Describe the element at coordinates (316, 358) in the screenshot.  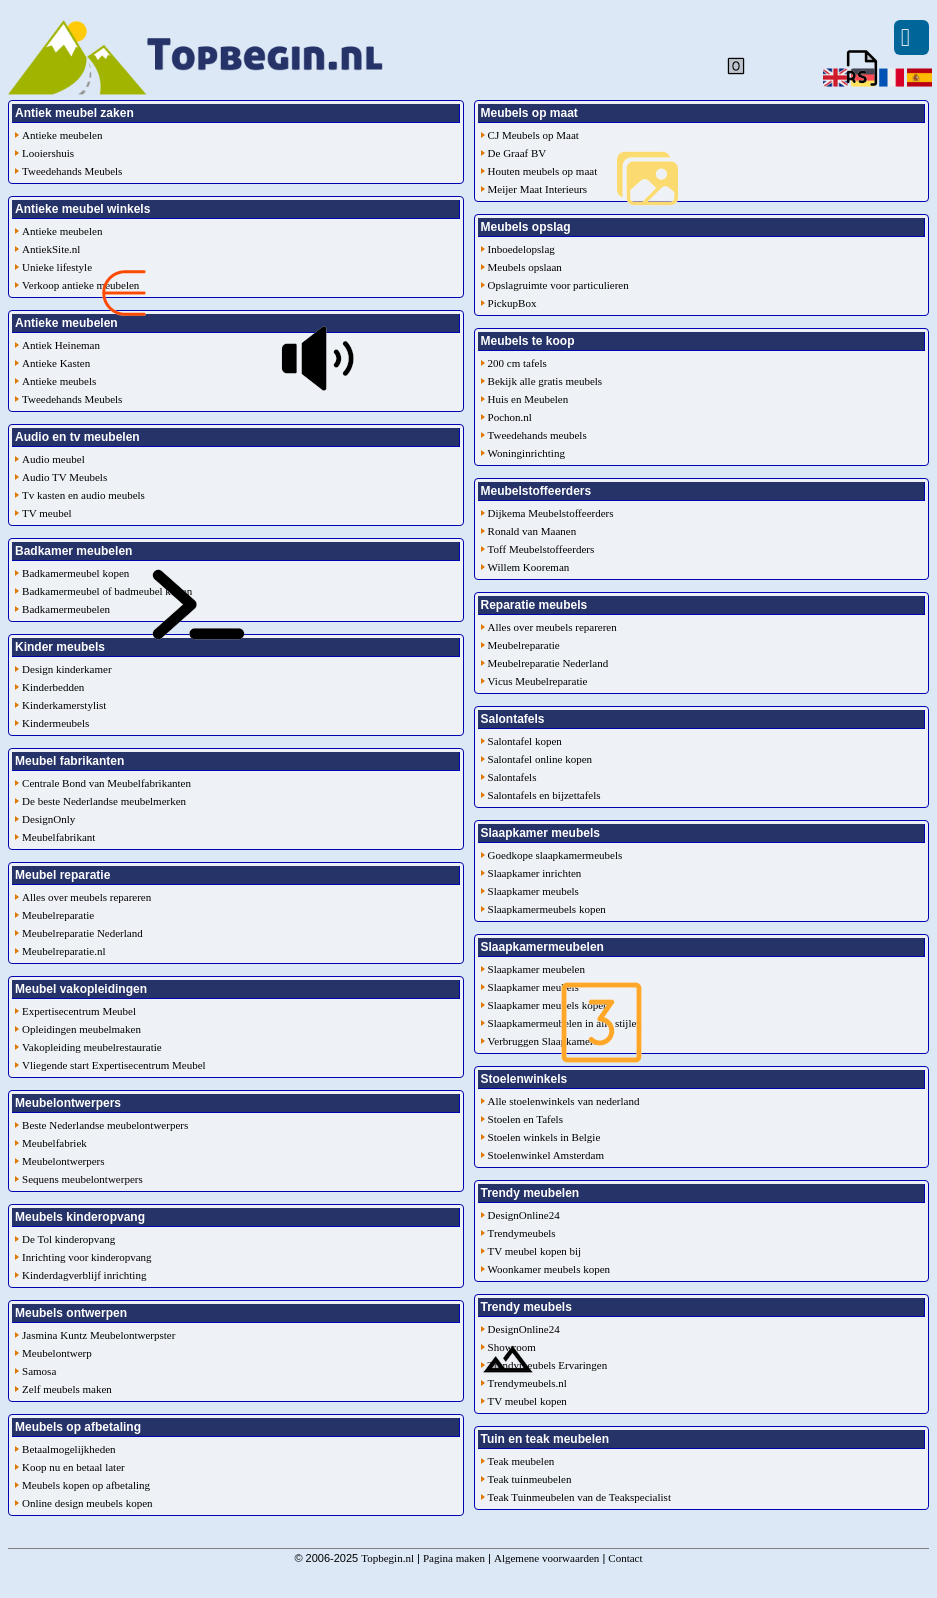
I see `volume is set to high` at that location.